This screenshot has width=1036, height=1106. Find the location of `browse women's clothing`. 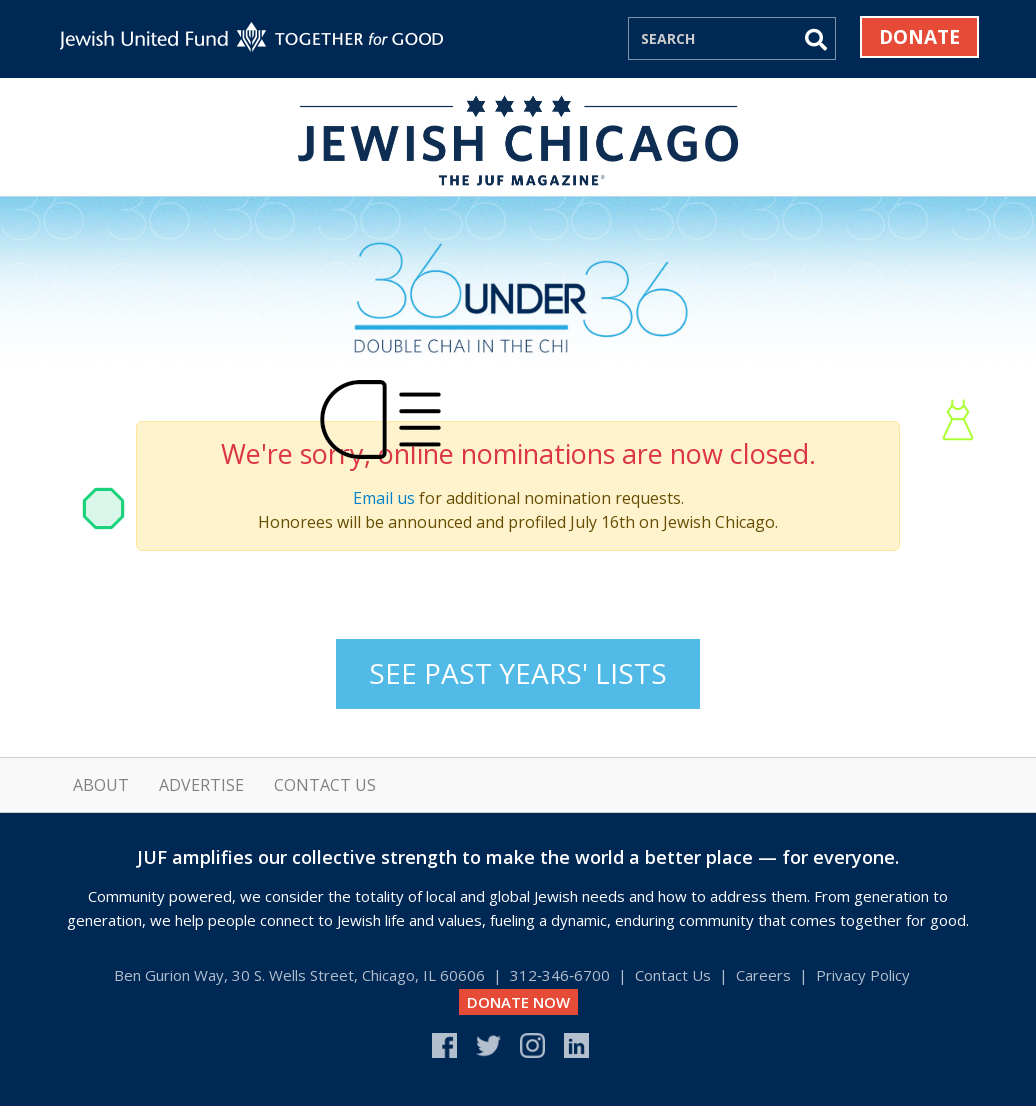

browse women's clothing is located at coordinates (958, 422).